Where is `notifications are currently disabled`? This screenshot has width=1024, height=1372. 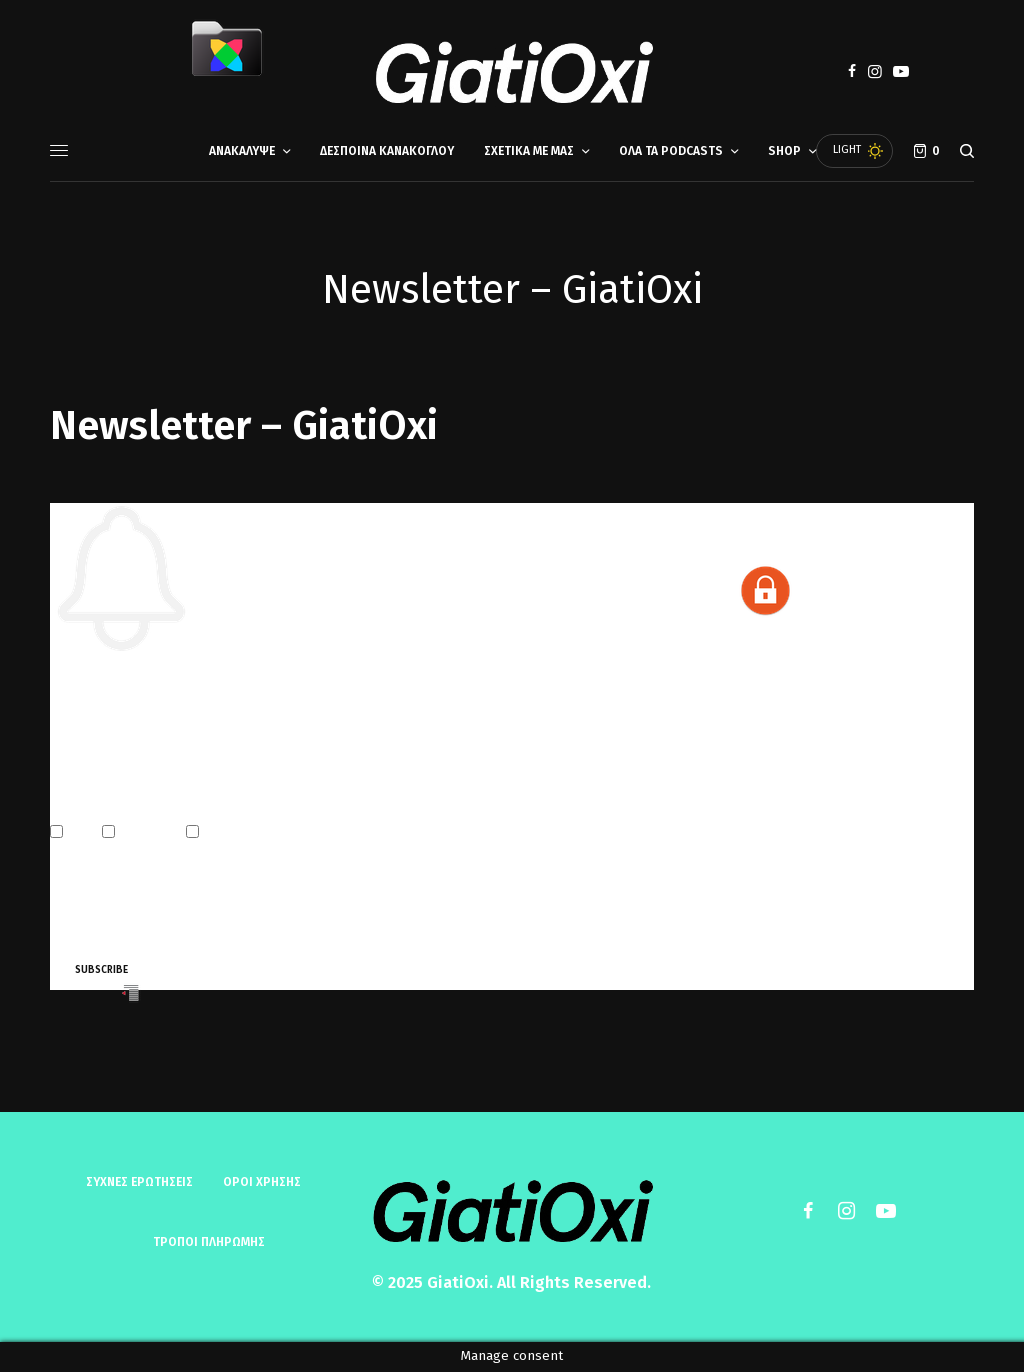 notifications are currently disabled is located at coordinates (121, 578).